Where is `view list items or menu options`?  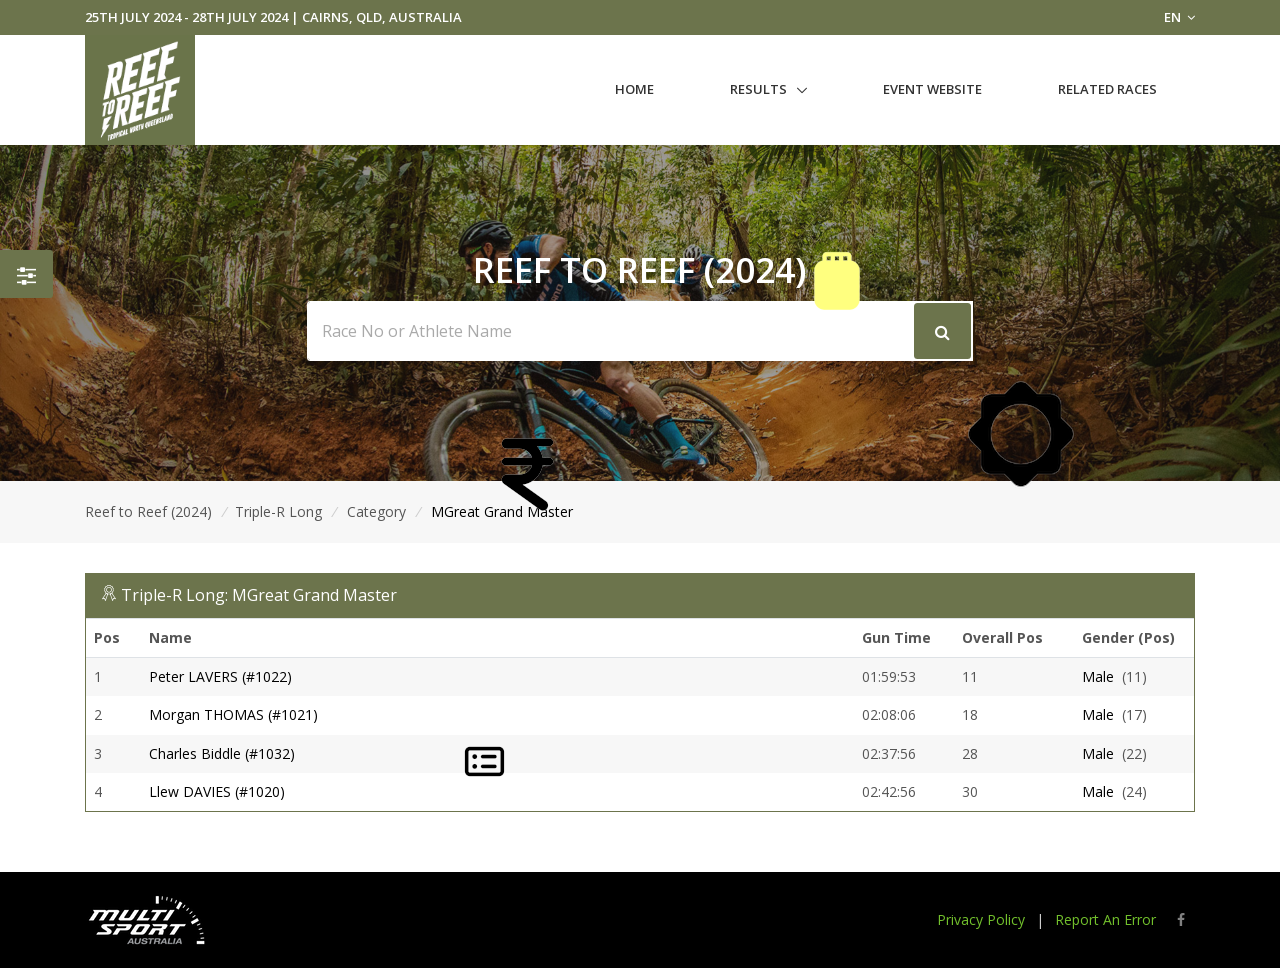 view list items or menu options is located at coordinates (484, 761).